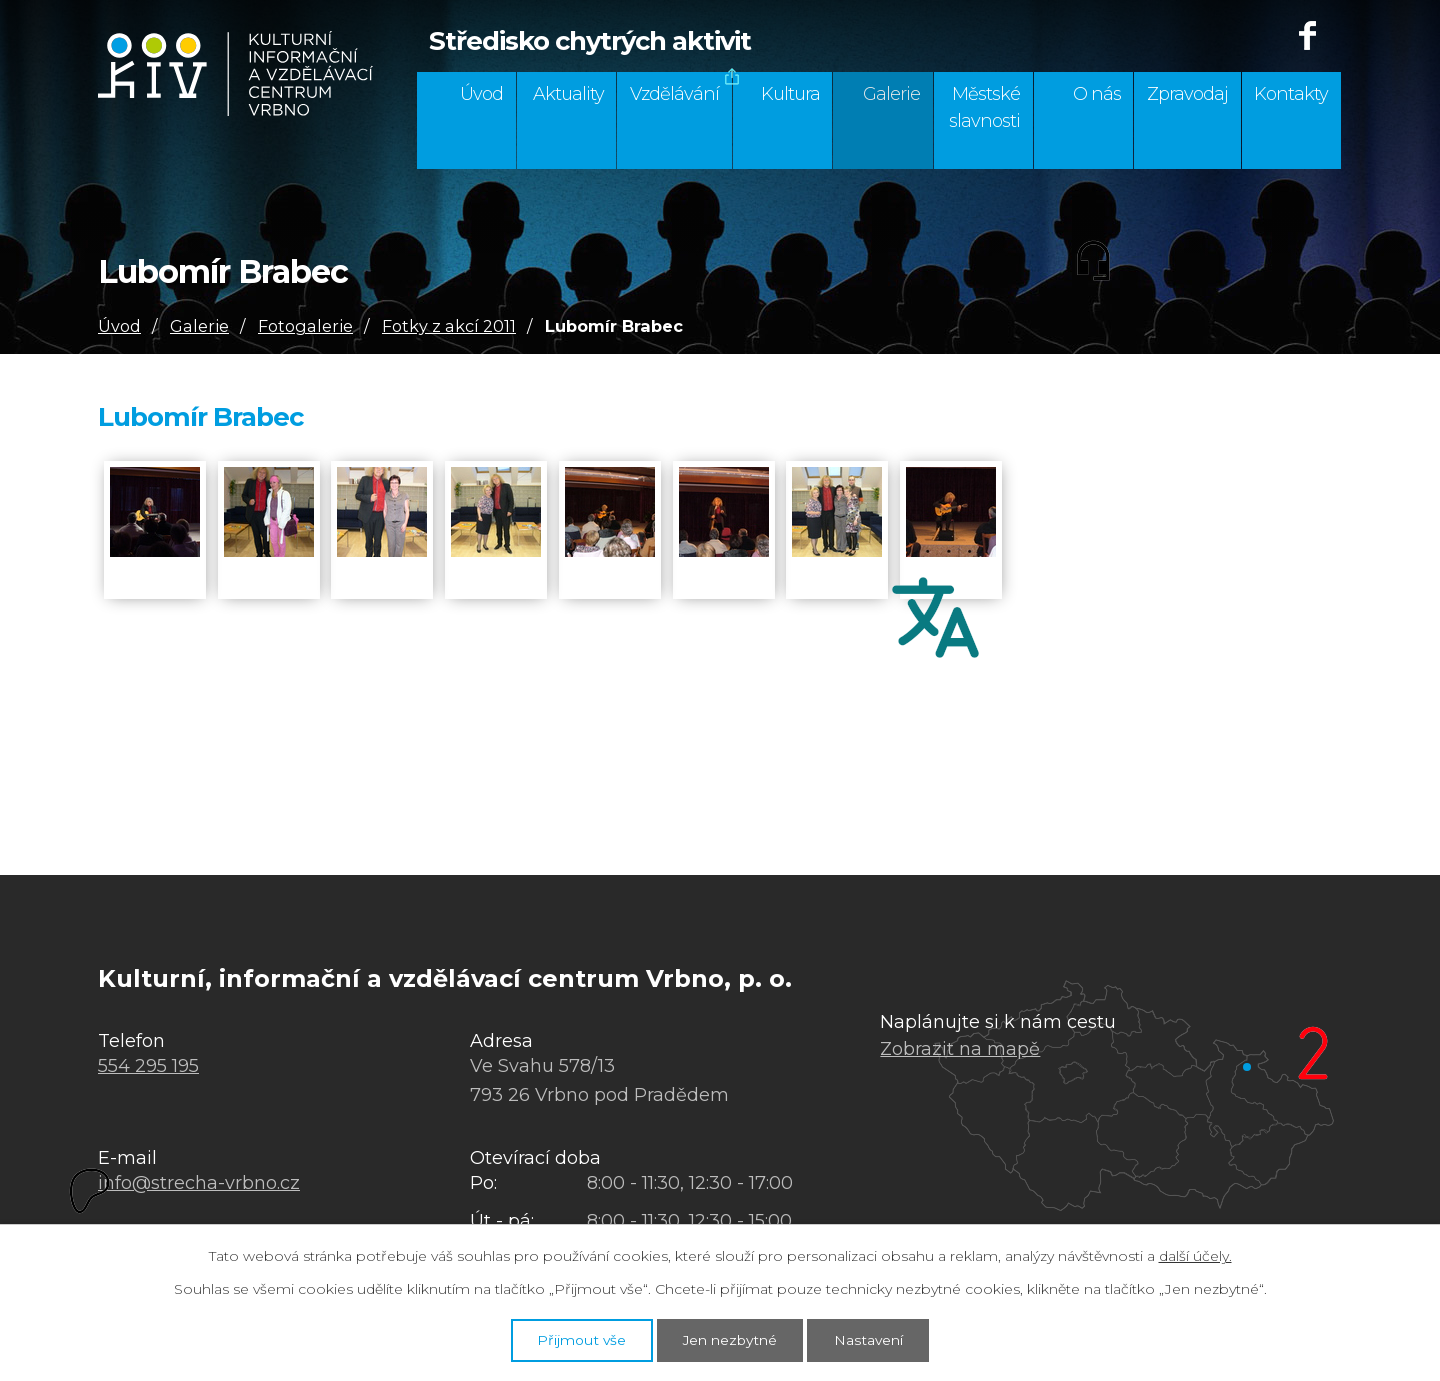 The height and width of the screenshot is (1381, 1440). Describe the element at coordinates (935, 617) in the screenshot. I see `change language settings` at that location.